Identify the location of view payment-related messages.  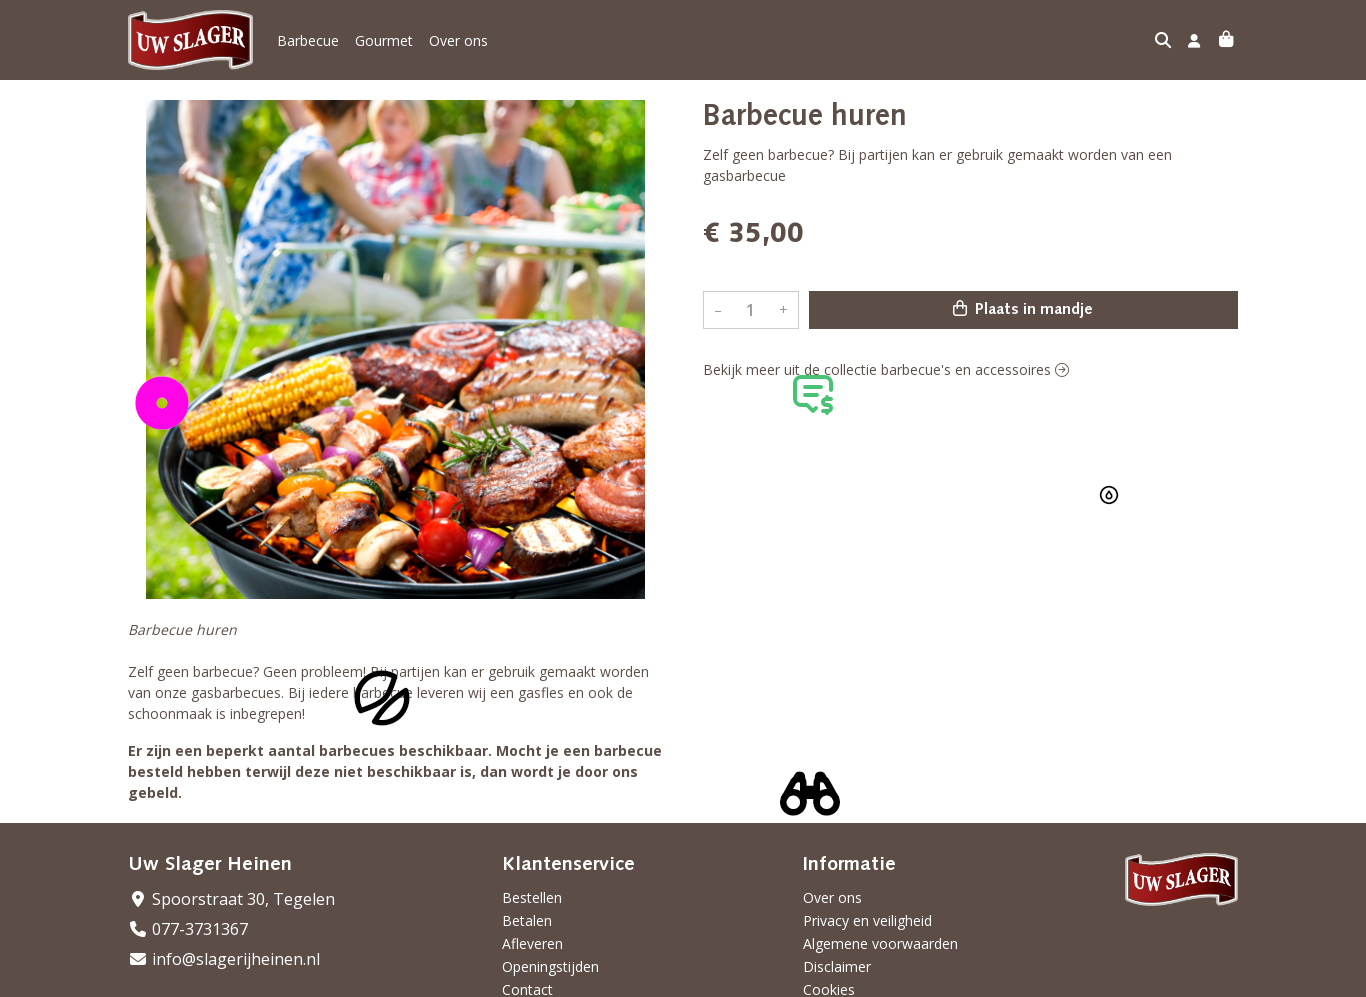
(813, 393).